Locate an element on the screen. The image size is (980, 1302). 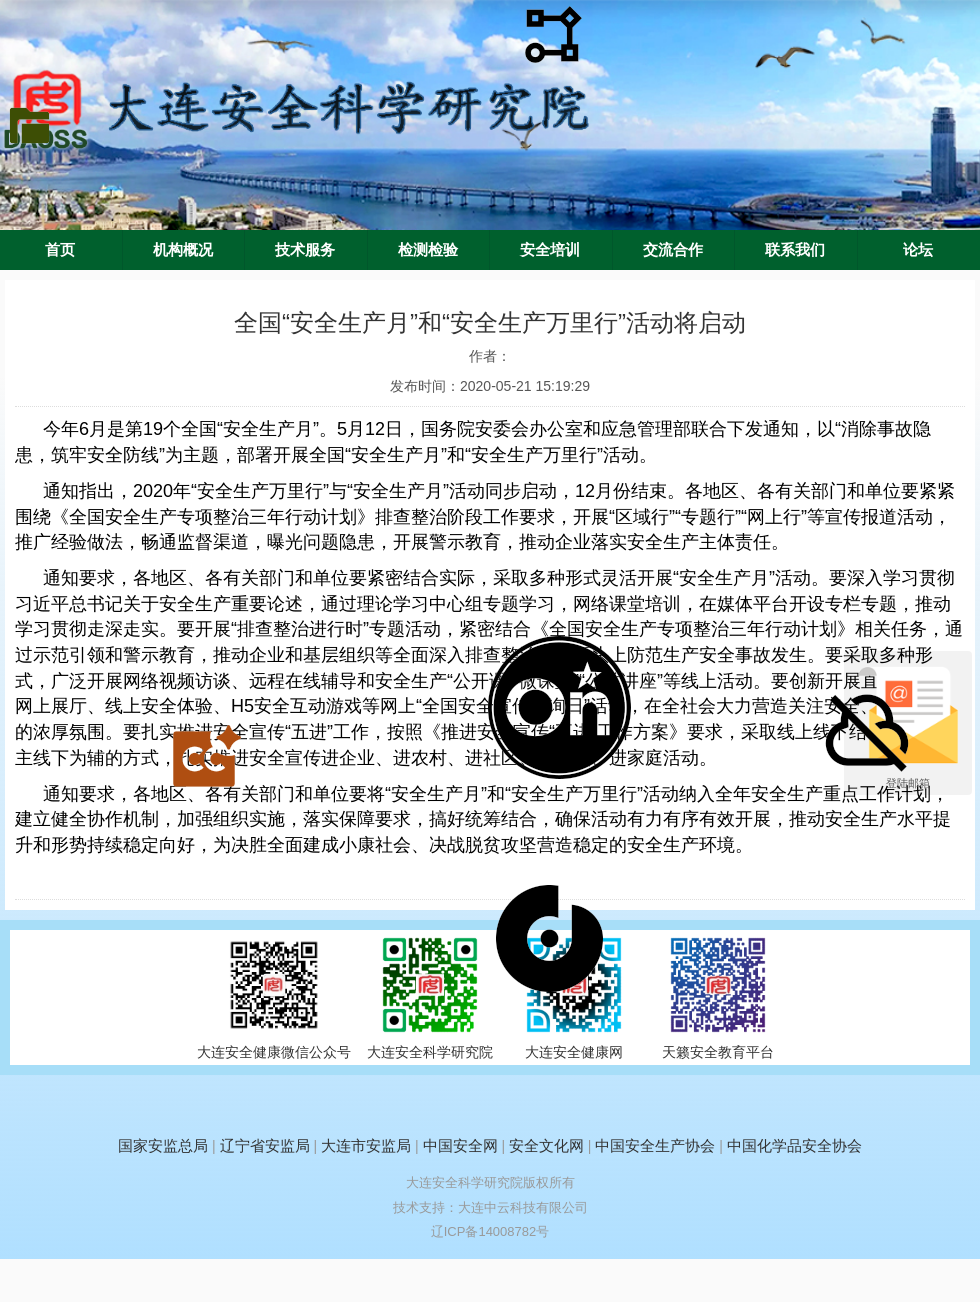
open the Drooble music social network app is located at coordinates (549, 938).